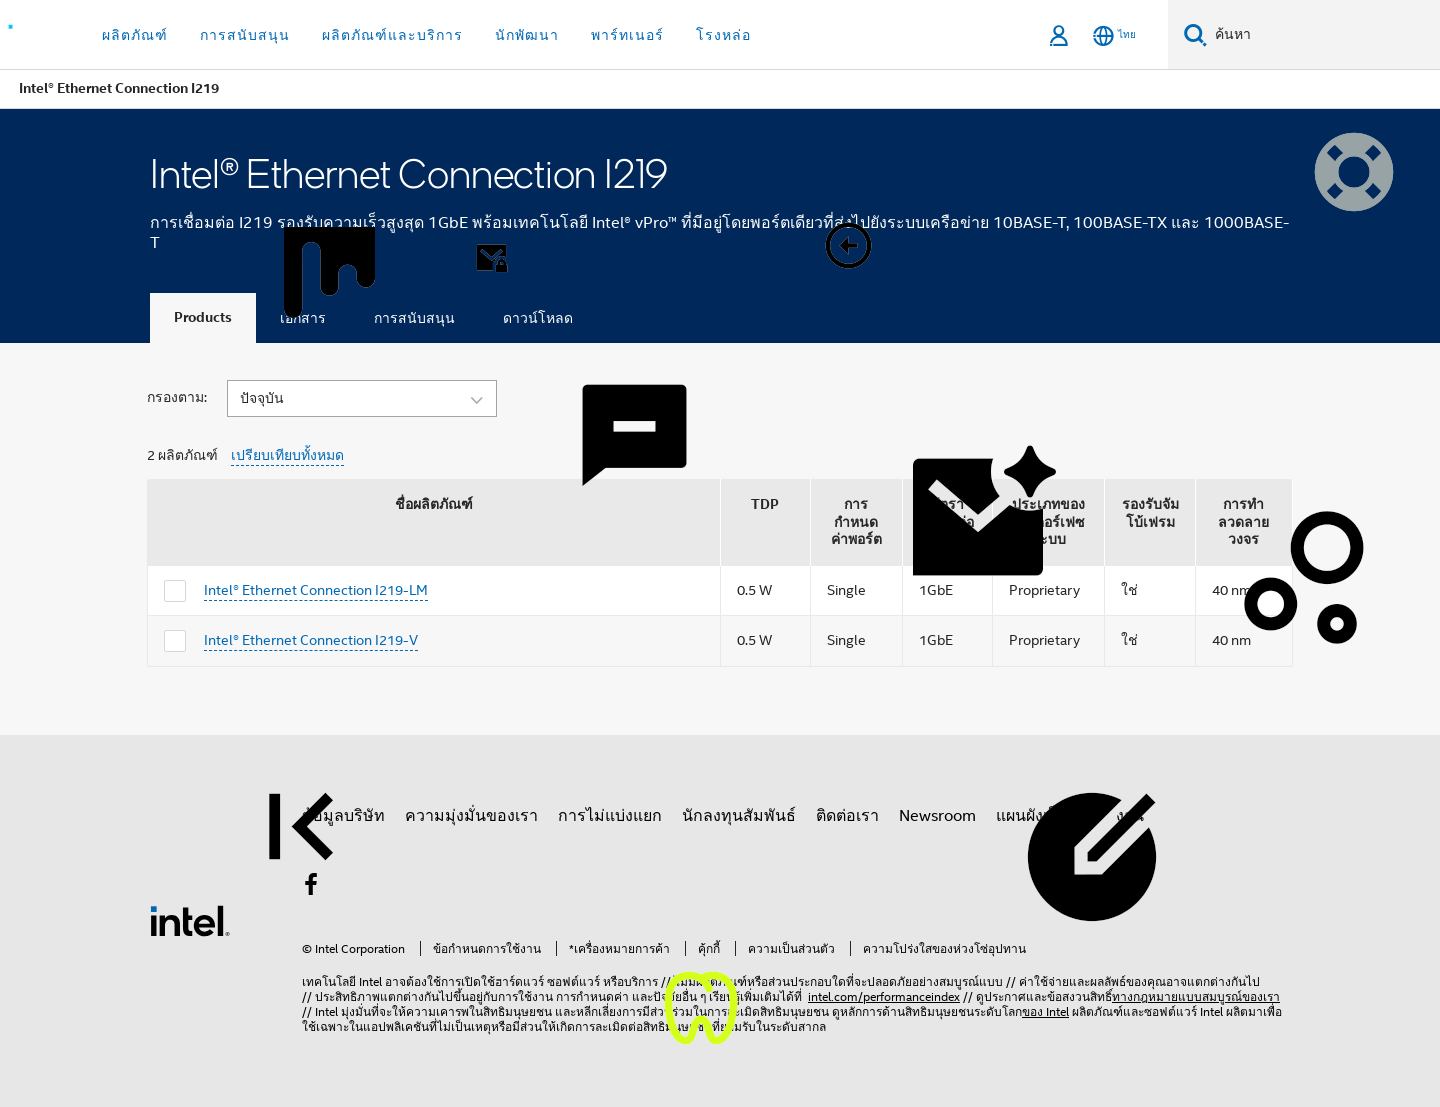 This screenshot has height=1107, width=1440. Describe the element at coordinates (634, 431) in the screenshot. I see `open messaging or chat` at that location.